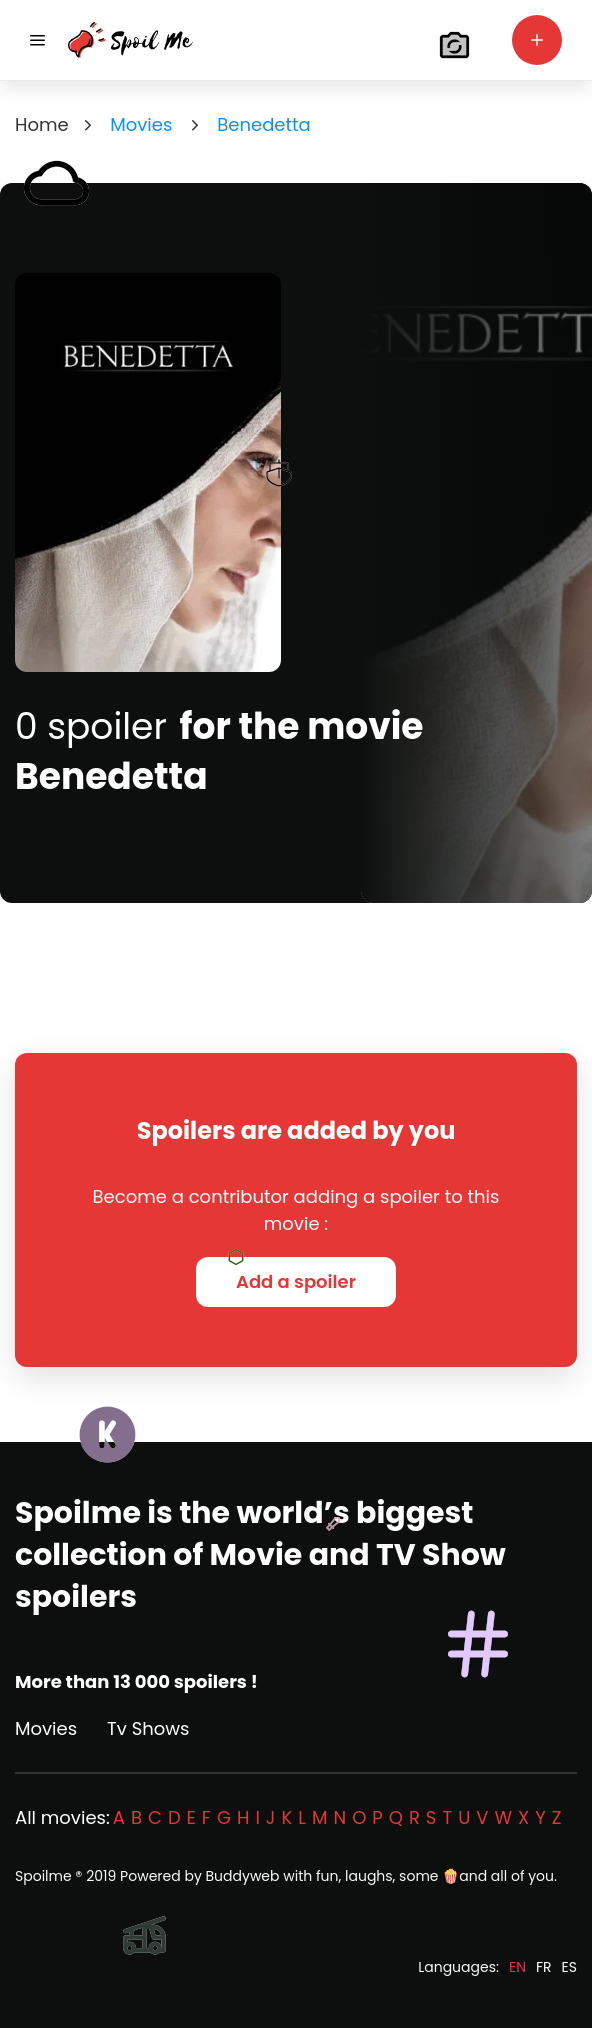 This screenshot has width=592, height=2028. Describe the element at coordinates (56, 184) in the screenshot. I see `access microsoft onedrive cloud storage` at that location.